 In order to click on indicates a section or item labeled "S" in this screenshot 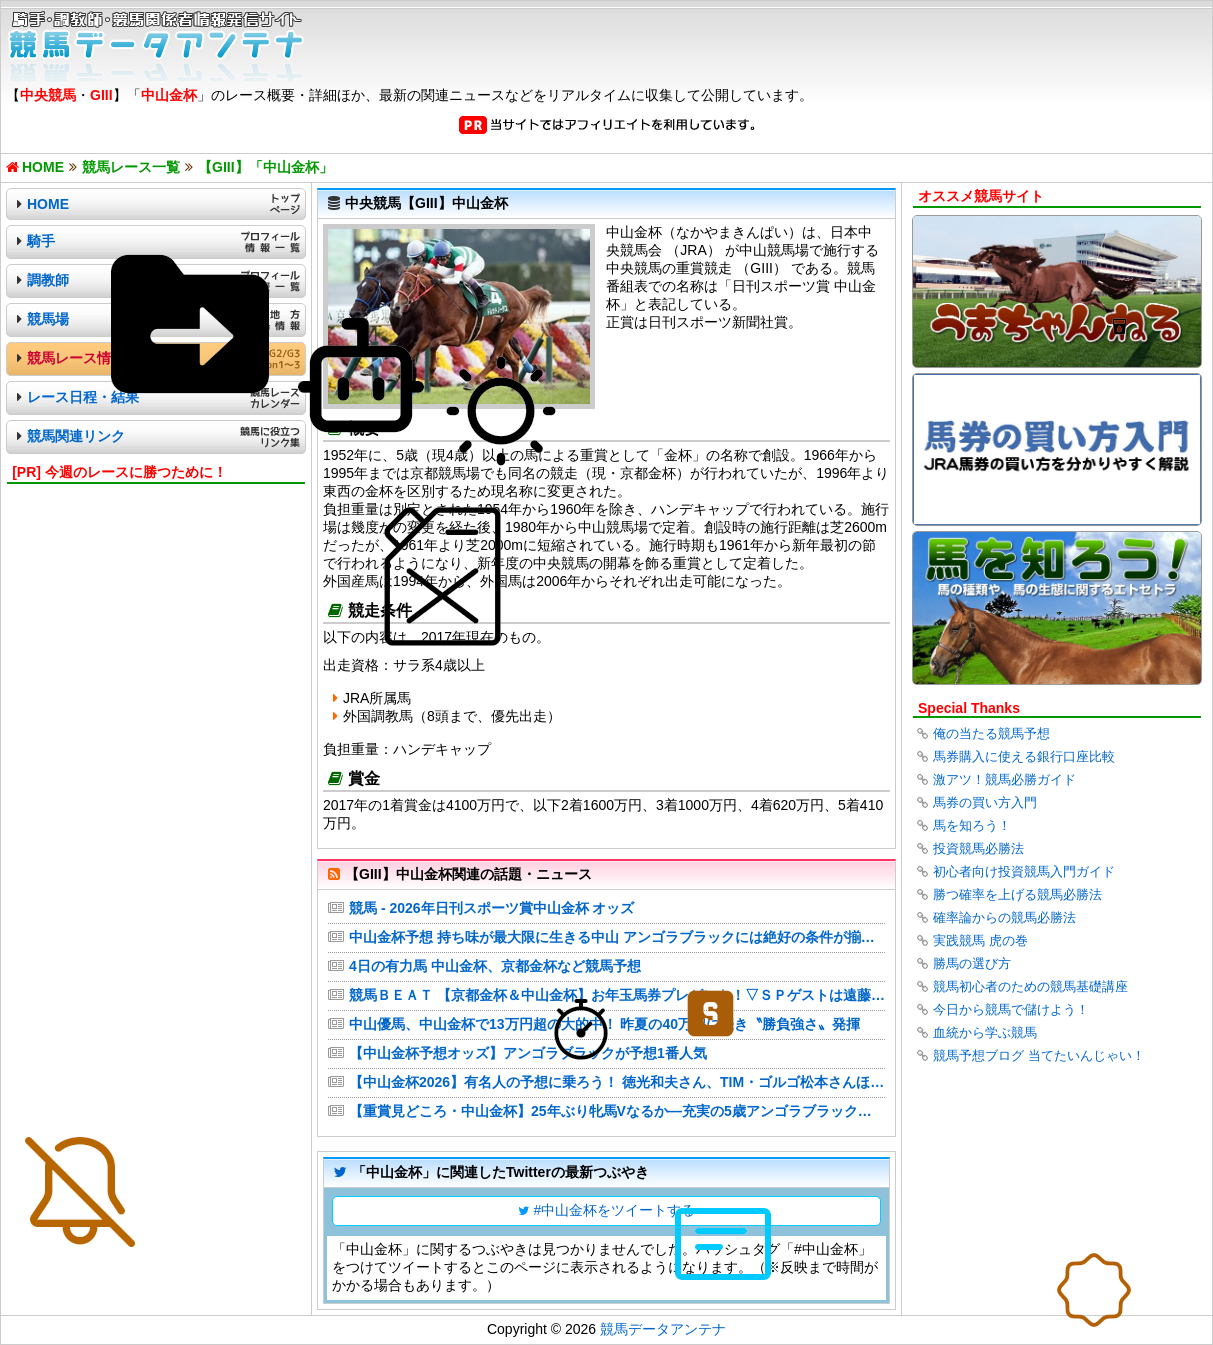, I will do `click(710, 1013)`.